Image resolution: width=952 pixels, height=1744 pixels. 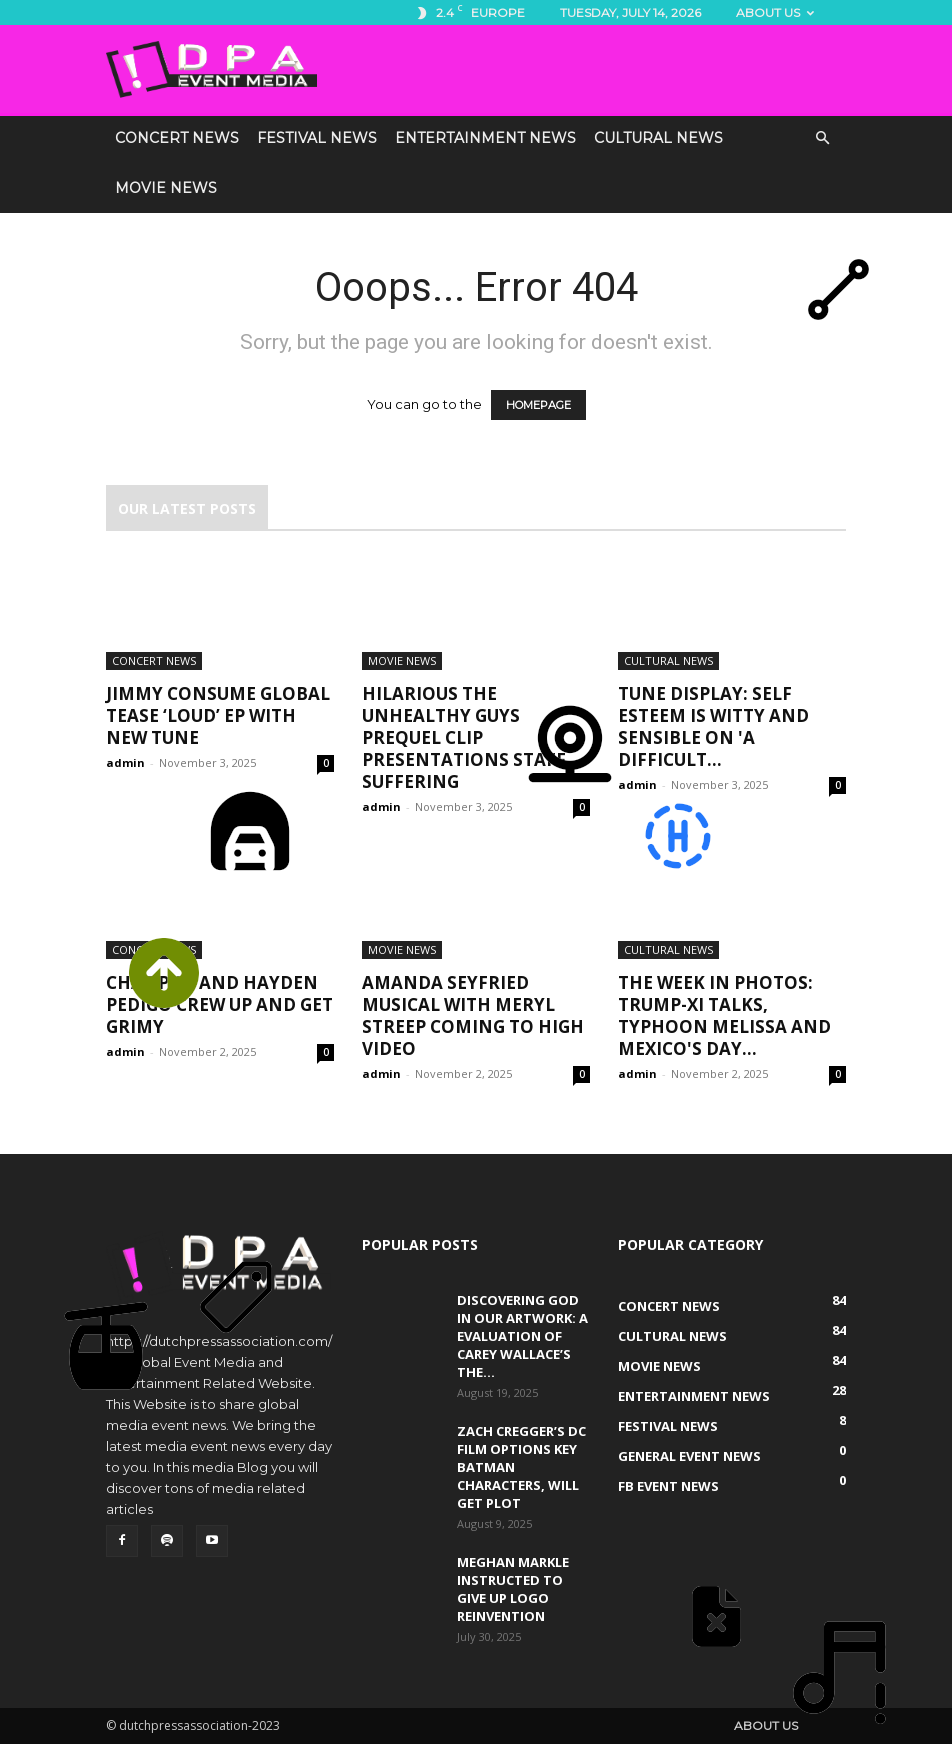 What do you see at coordinates (164, 973) in the screenshot?
I see `upload a file or content` at bounding box center [164, 973].